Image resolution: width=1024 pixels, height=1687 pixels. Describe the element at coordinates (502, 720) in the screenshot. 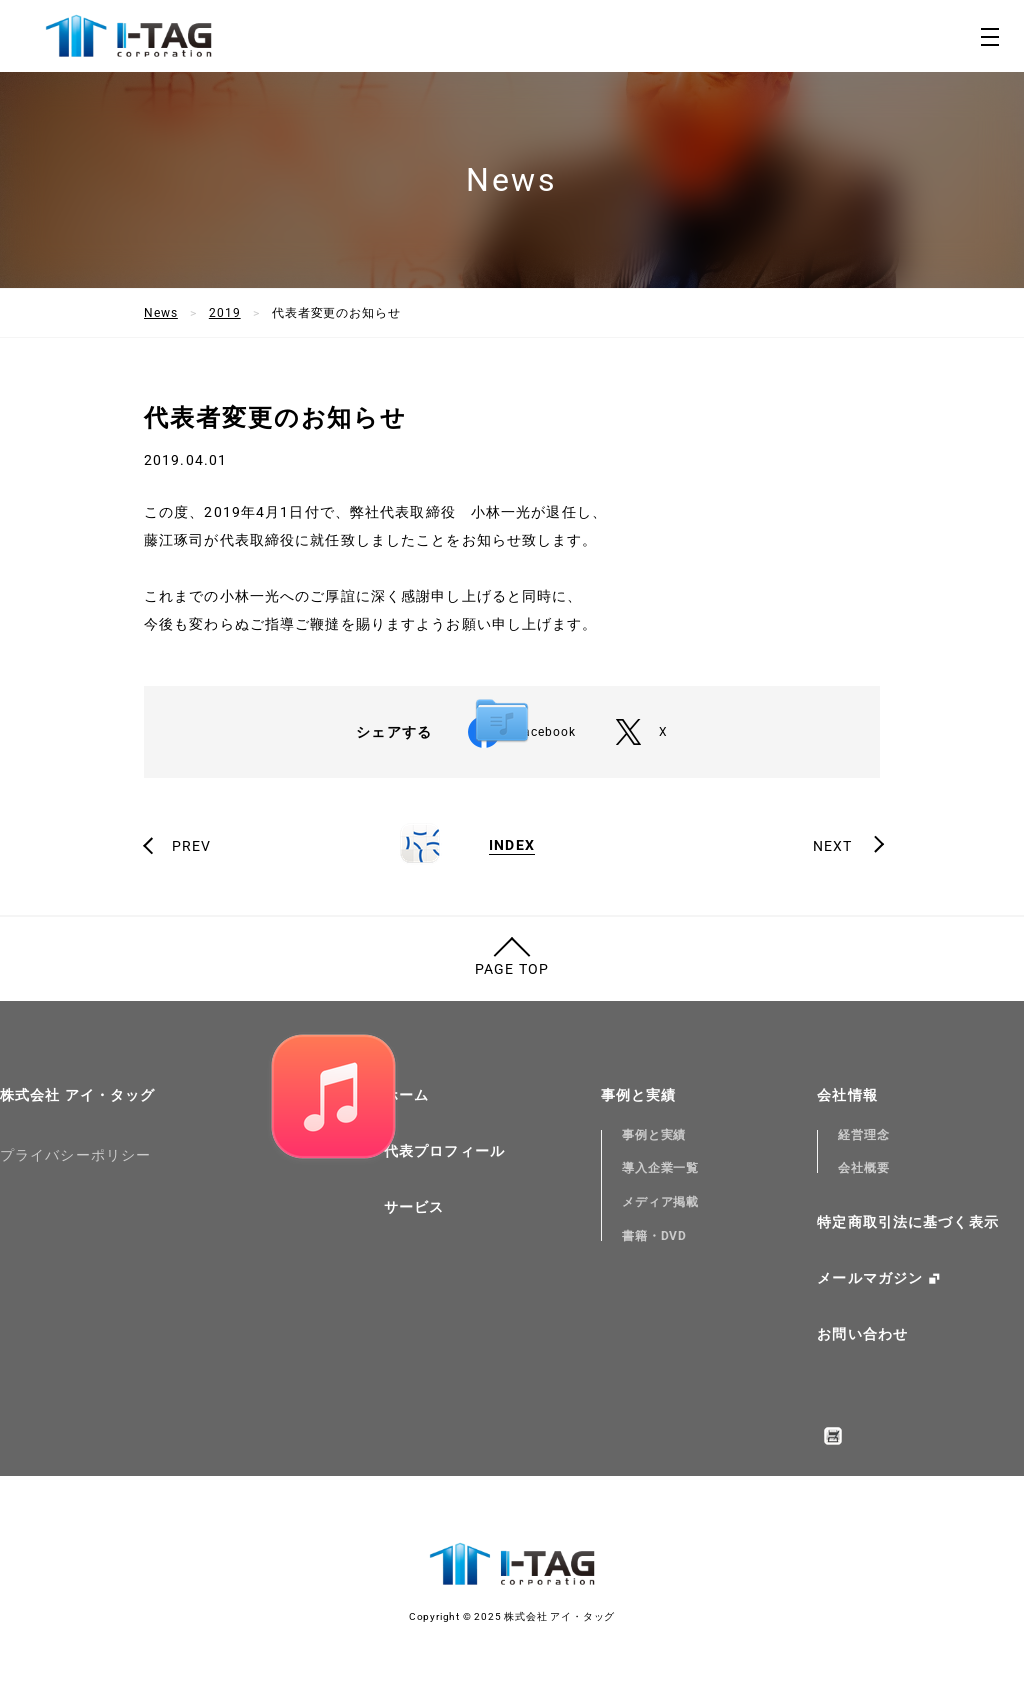

I see `open your audio files folder` at that location.